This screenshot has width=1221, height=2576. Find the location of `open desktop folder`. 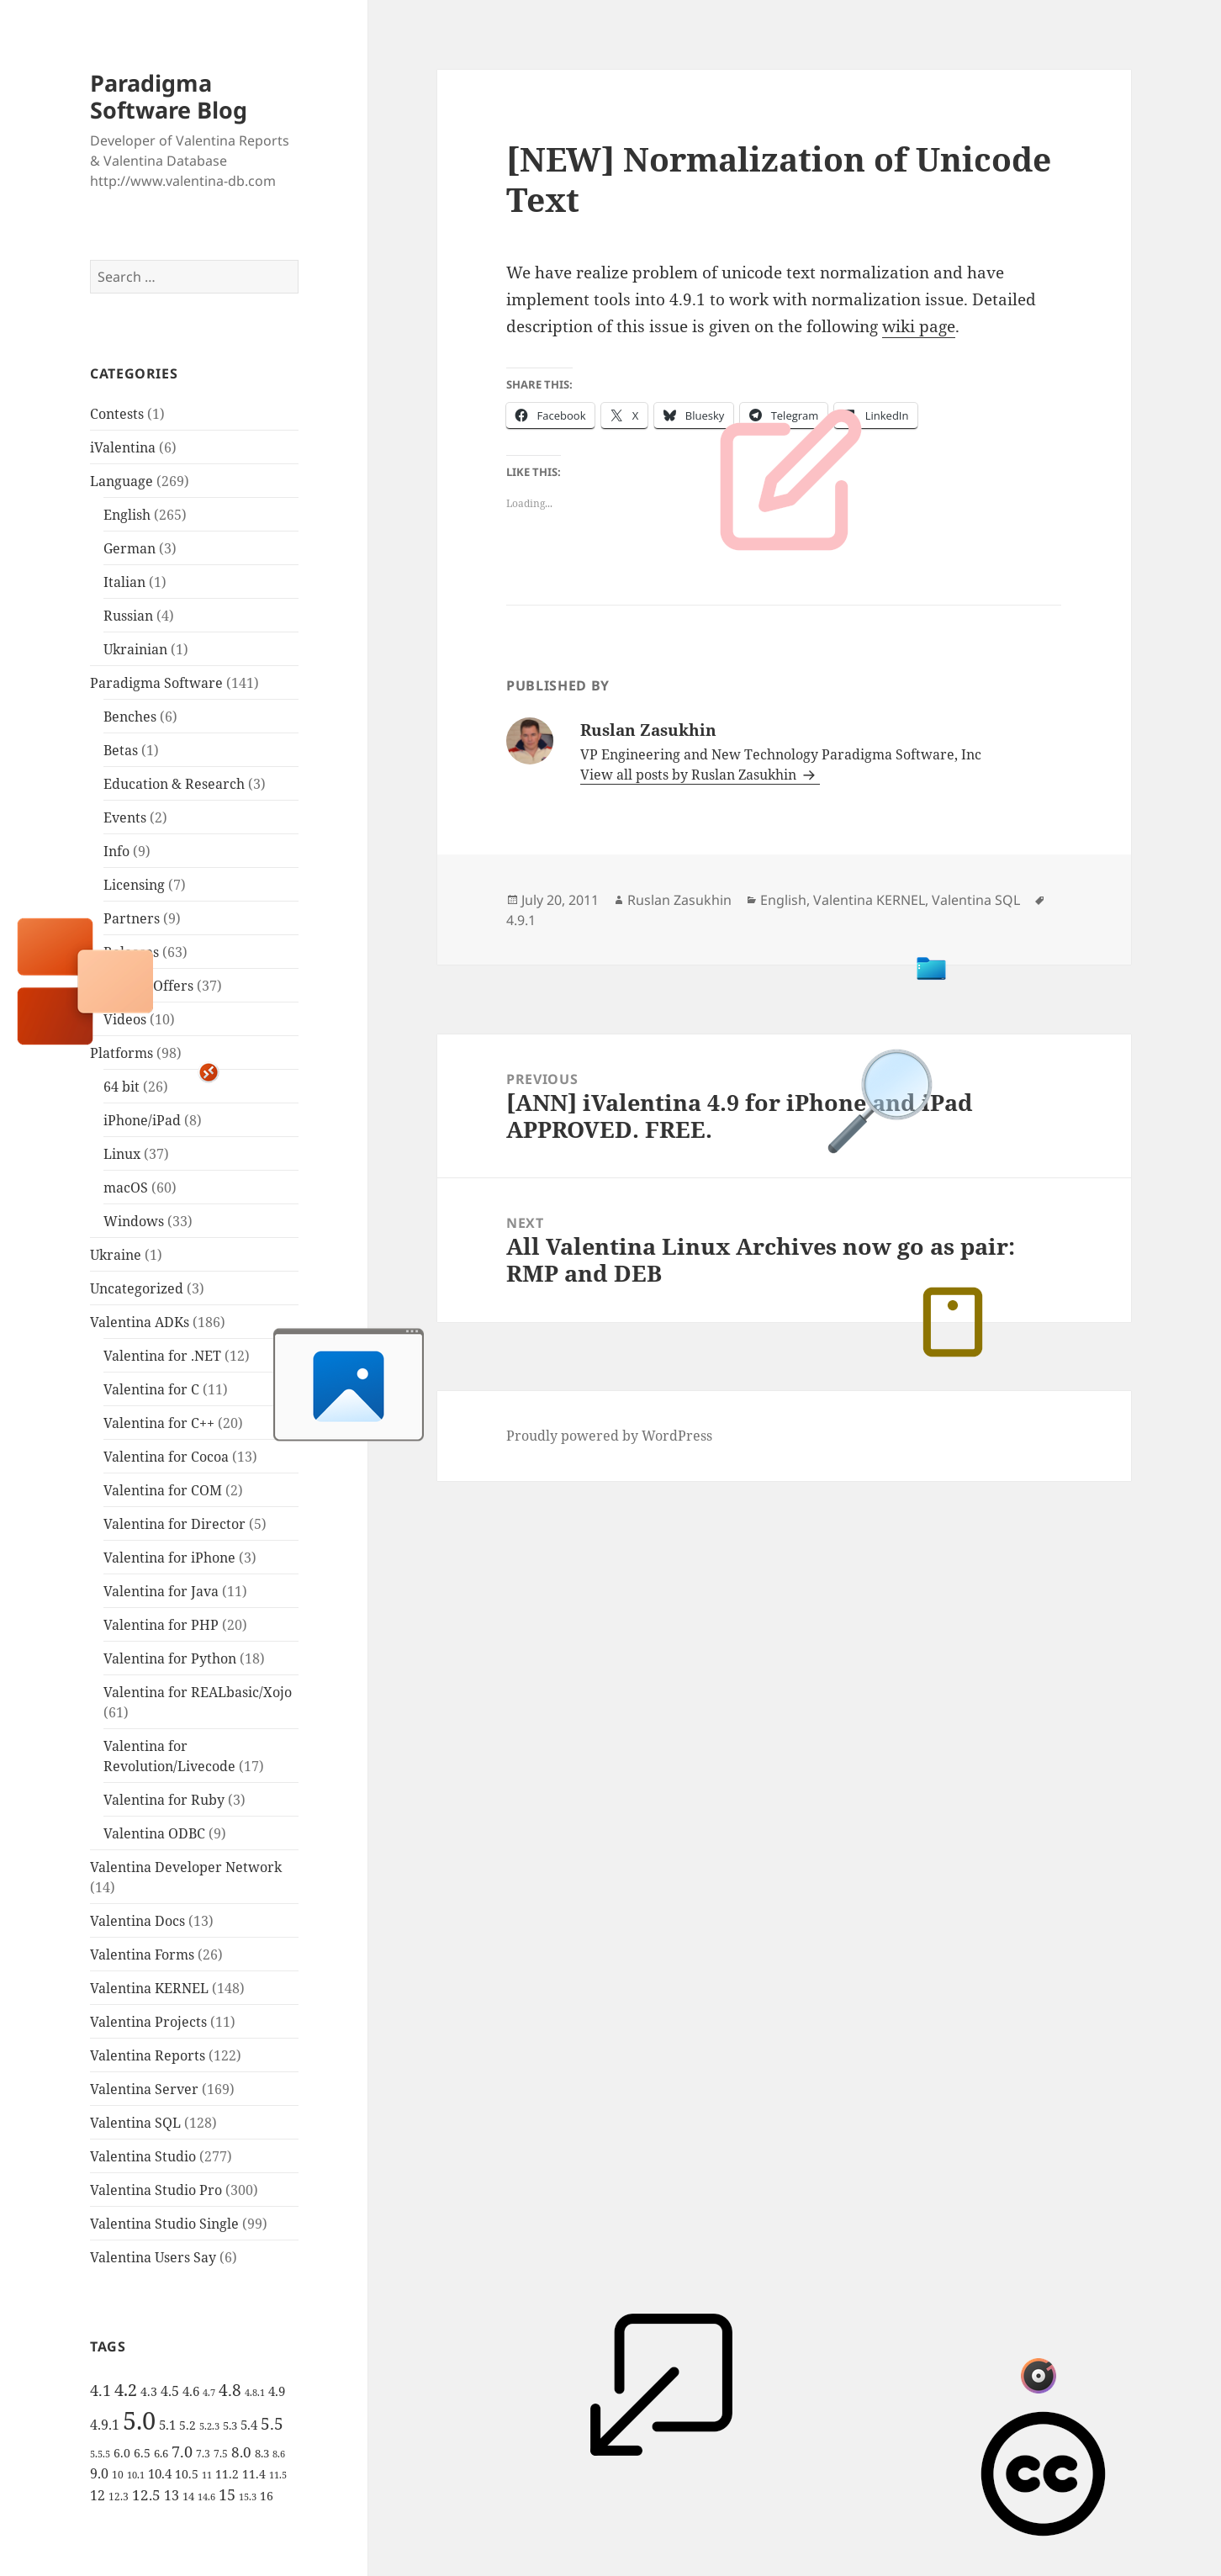

open desktop folder is located at coordinates (931, 969).